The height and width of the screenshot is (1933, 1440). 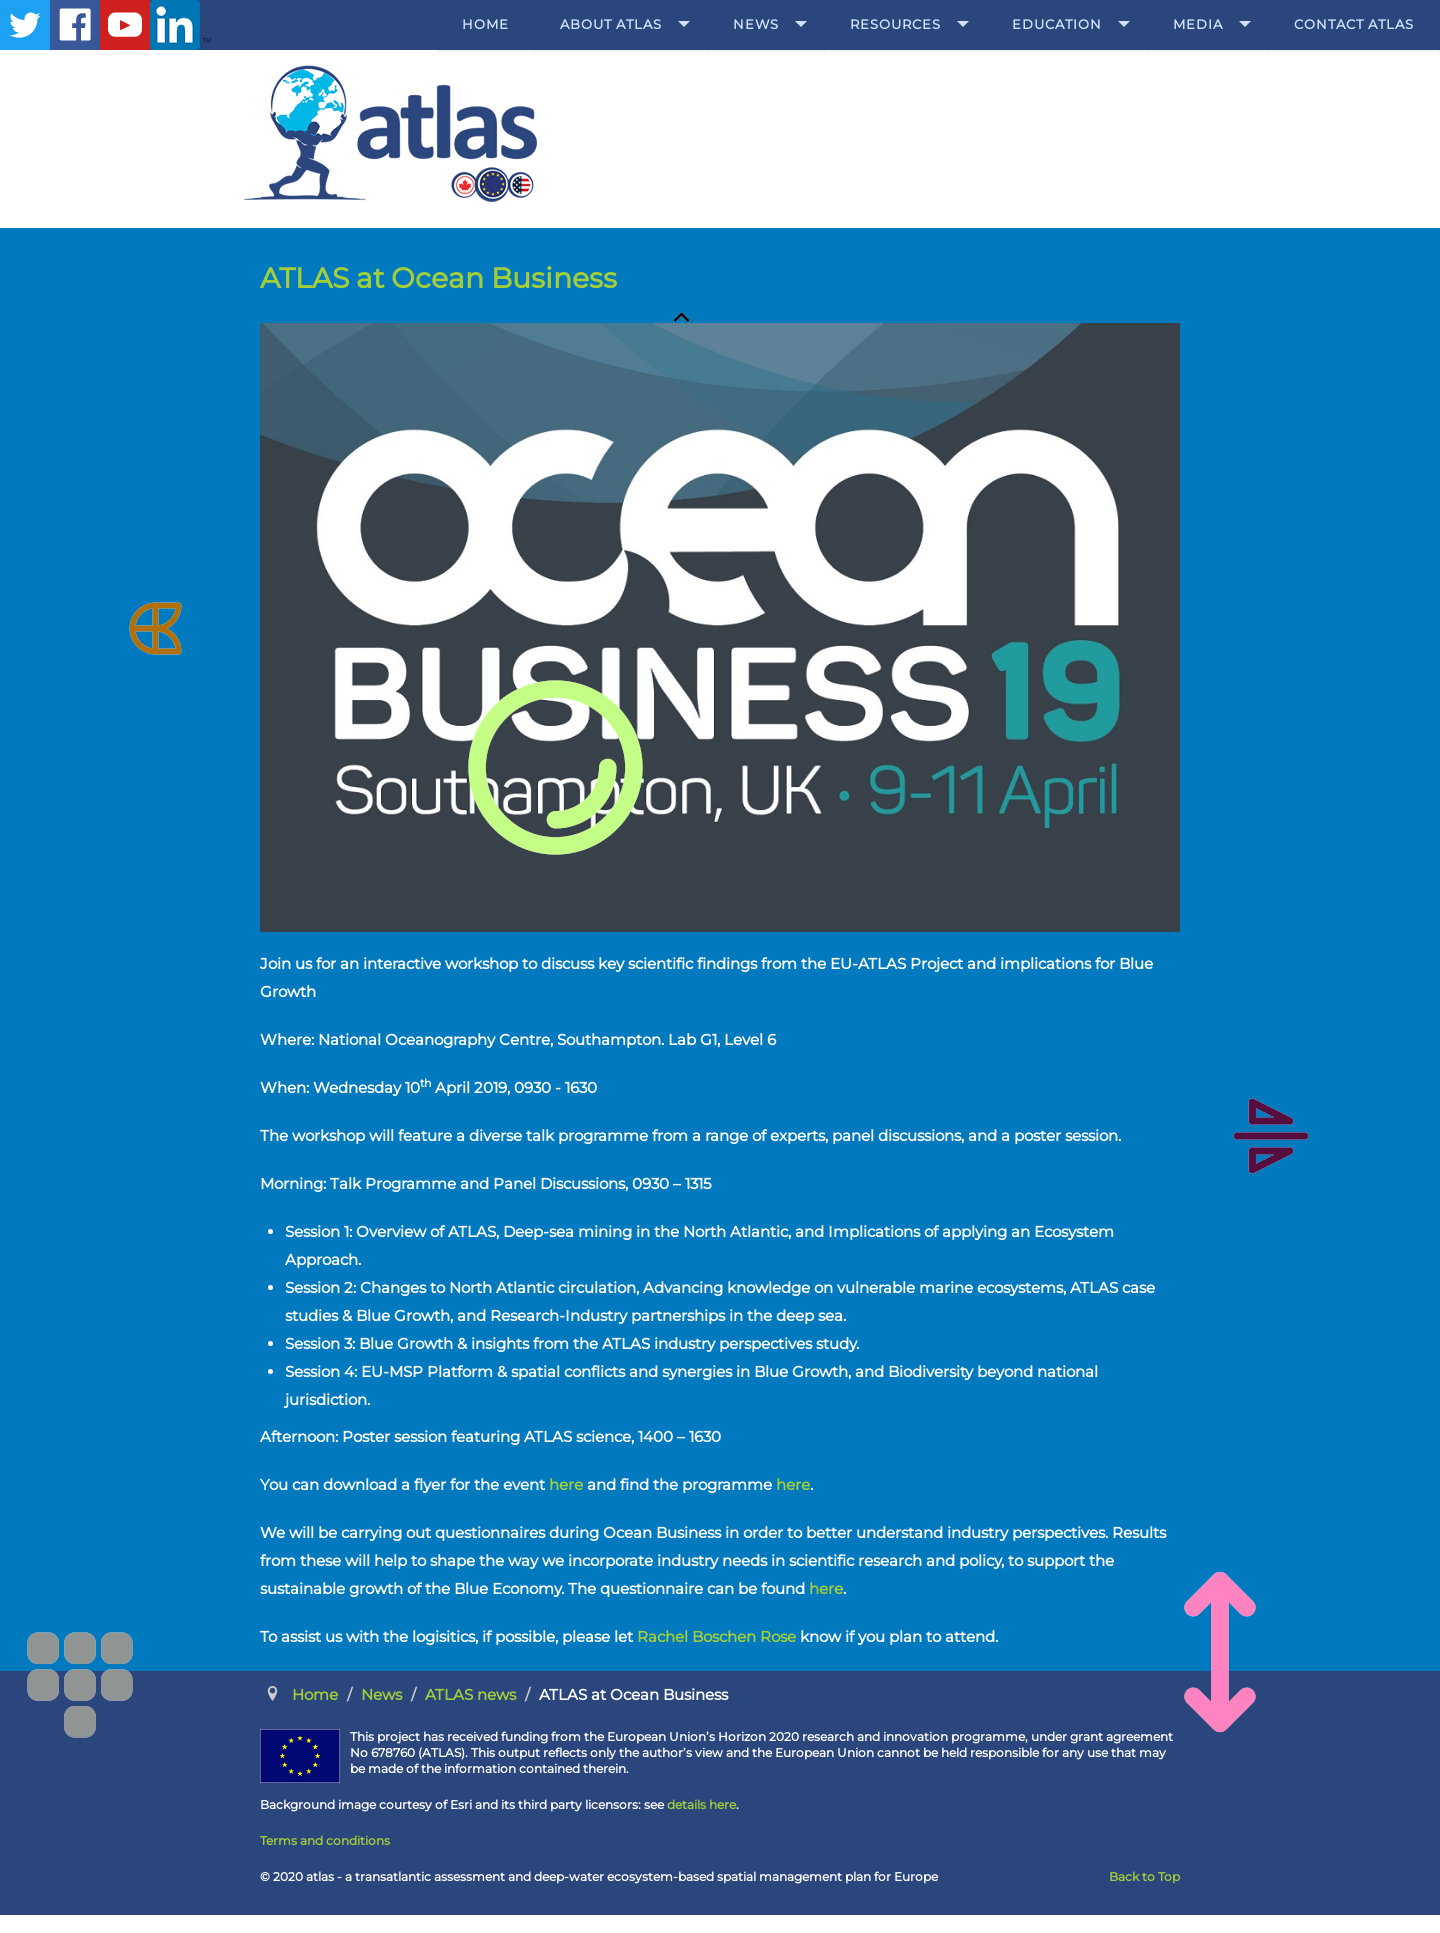 I want to click on open Craft app, so click(x=155, y=628).